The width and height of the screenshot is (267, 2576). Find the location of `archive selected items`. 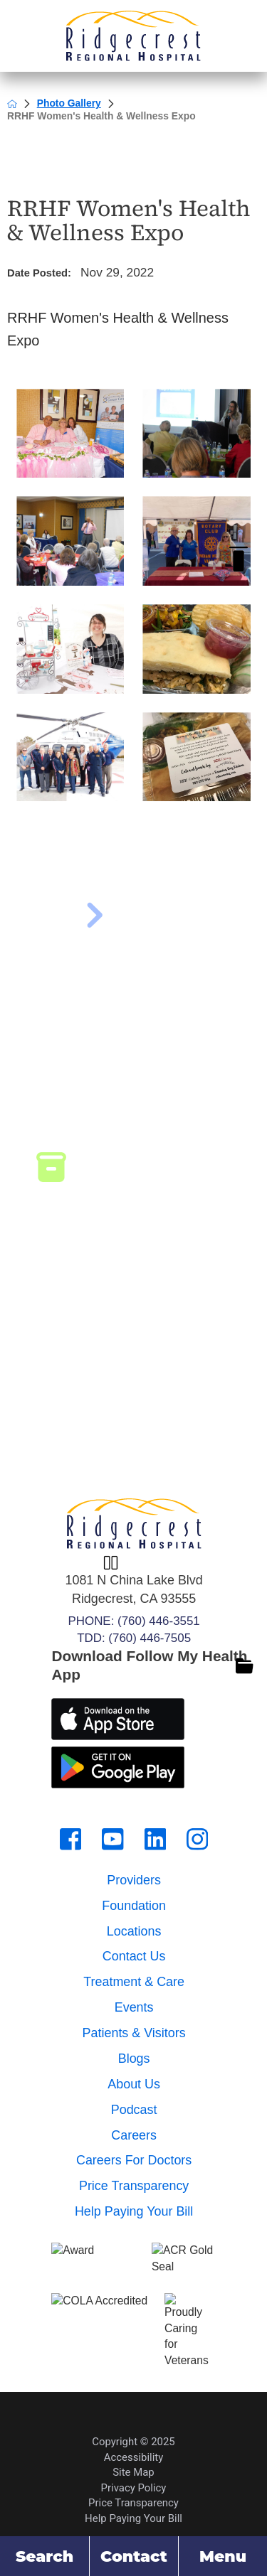

archive selected items is located at coordinates (51, 1167).